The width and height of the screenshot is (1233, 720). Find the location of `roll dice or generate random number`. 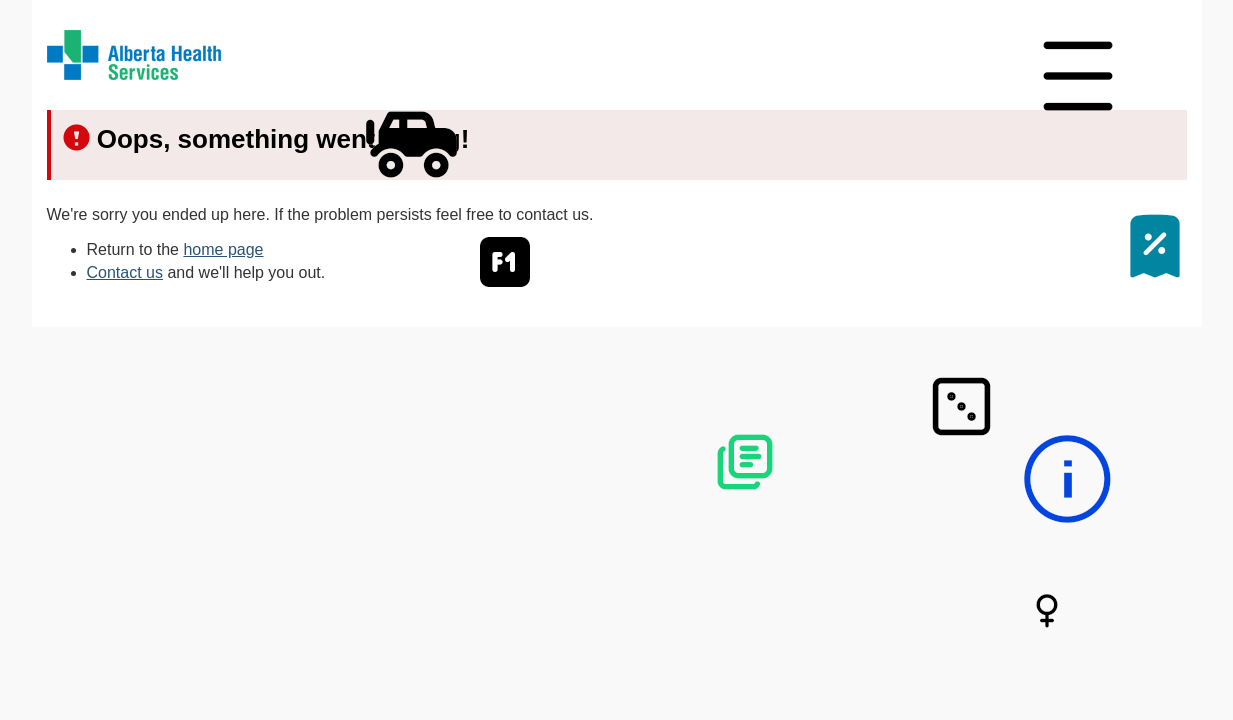

roll dice or generate random number is located at coordinates (961, 406).